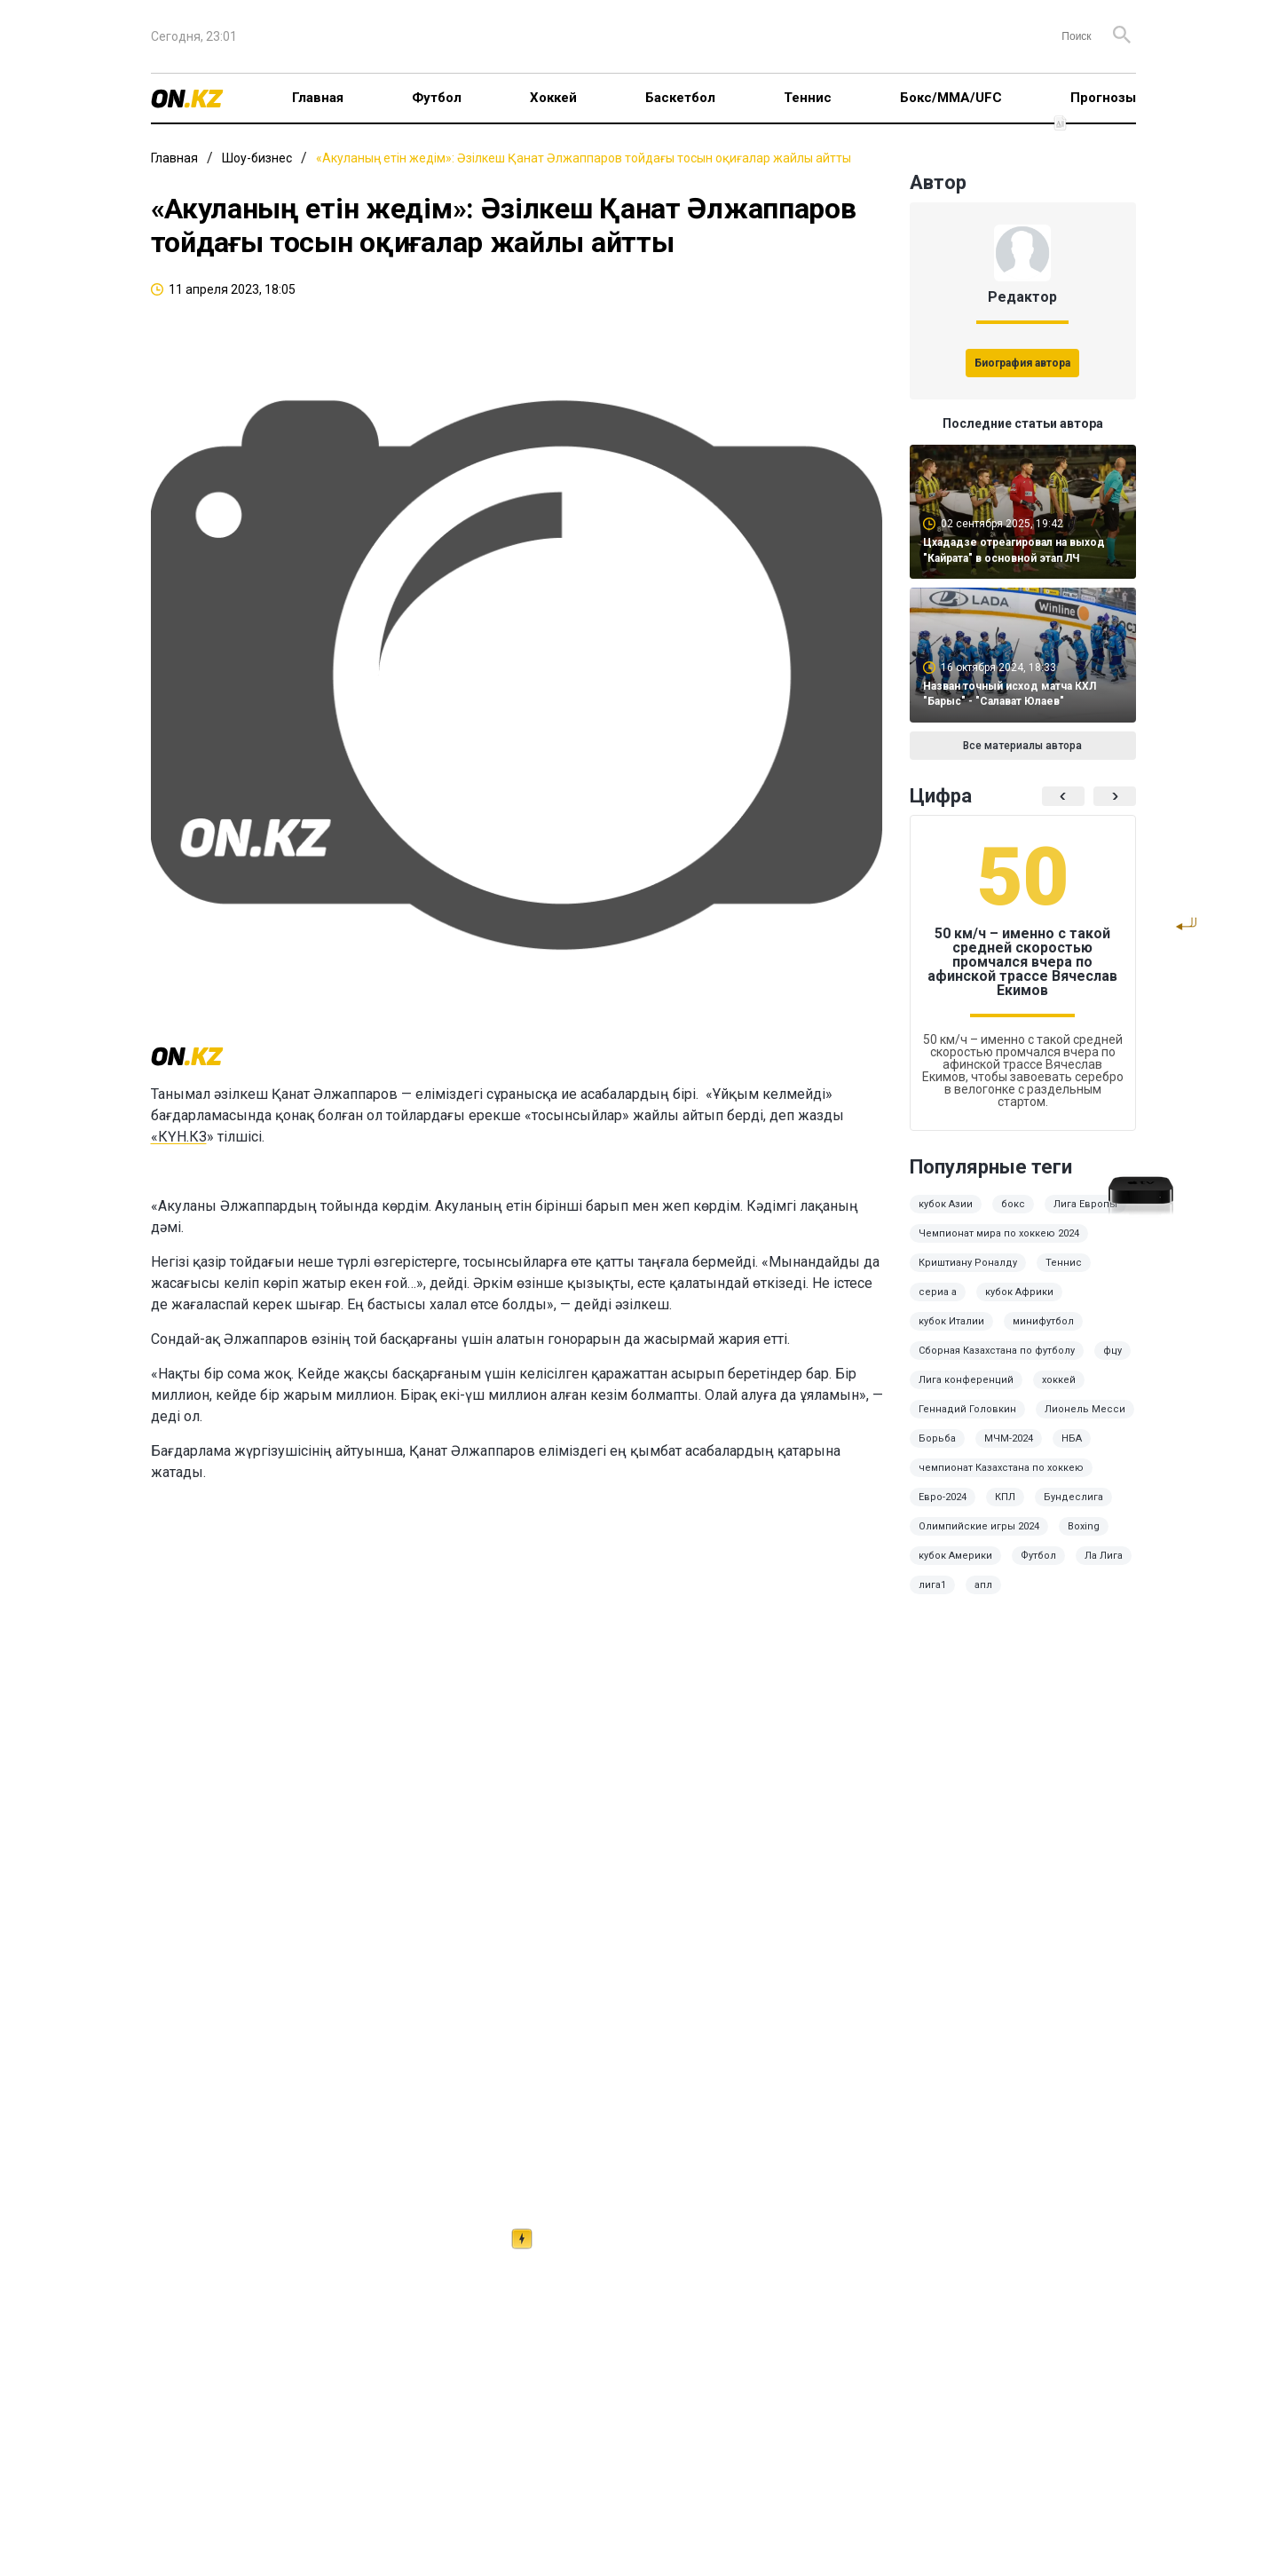 This screenshot has width=1286, height=2576. I want to click on apple tv device in connected devices list, so click(1140, 1197).